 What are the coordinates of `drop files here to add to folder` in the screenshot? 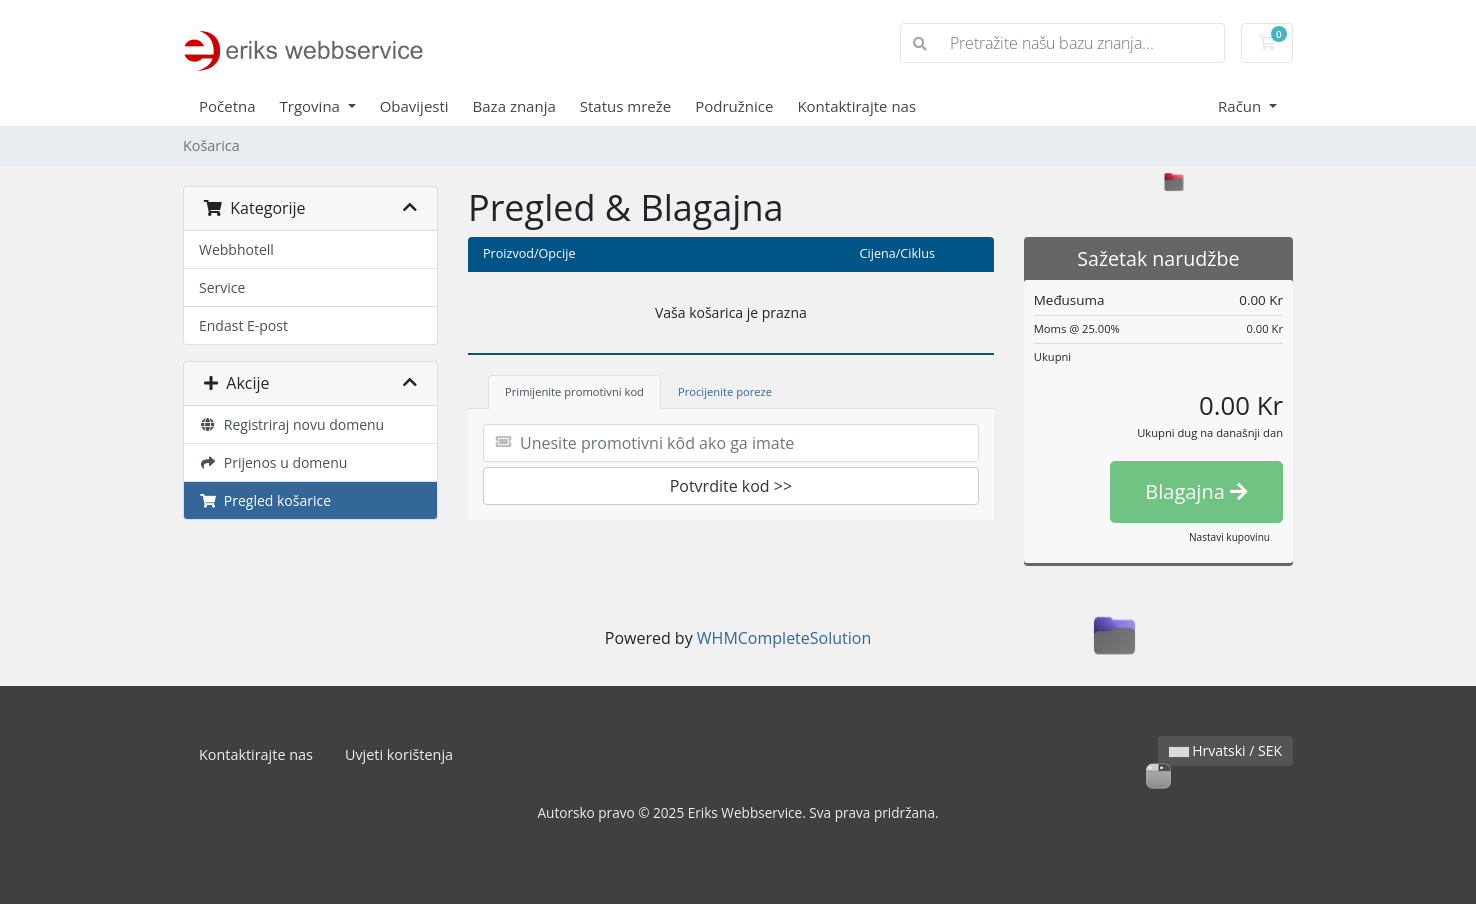 It's located at (1114, 635).